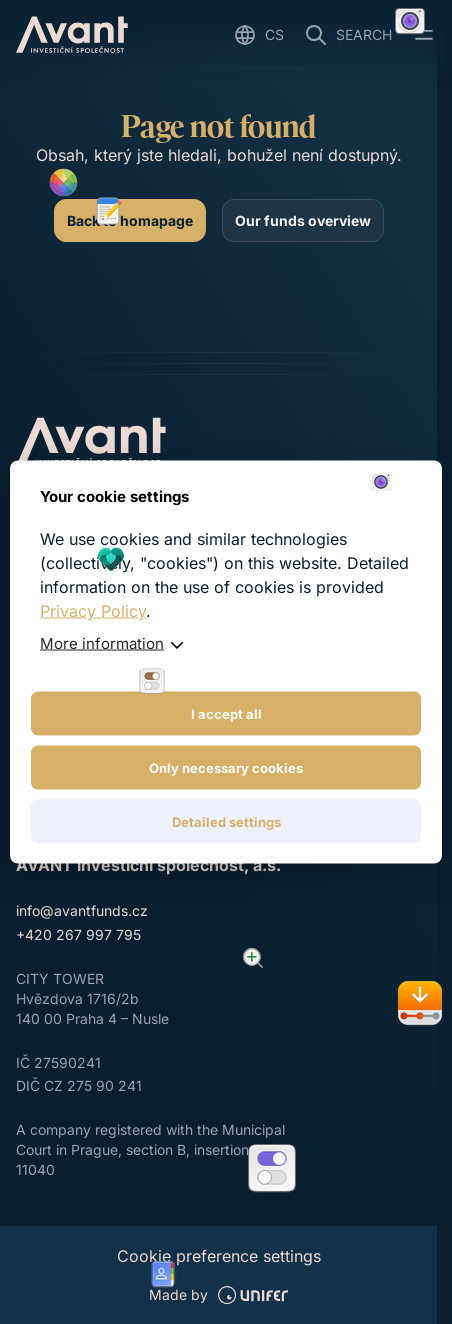  Describe the element at coordinates (253, 958) in the screenshot. I see `zoom in on file or document` at that location.